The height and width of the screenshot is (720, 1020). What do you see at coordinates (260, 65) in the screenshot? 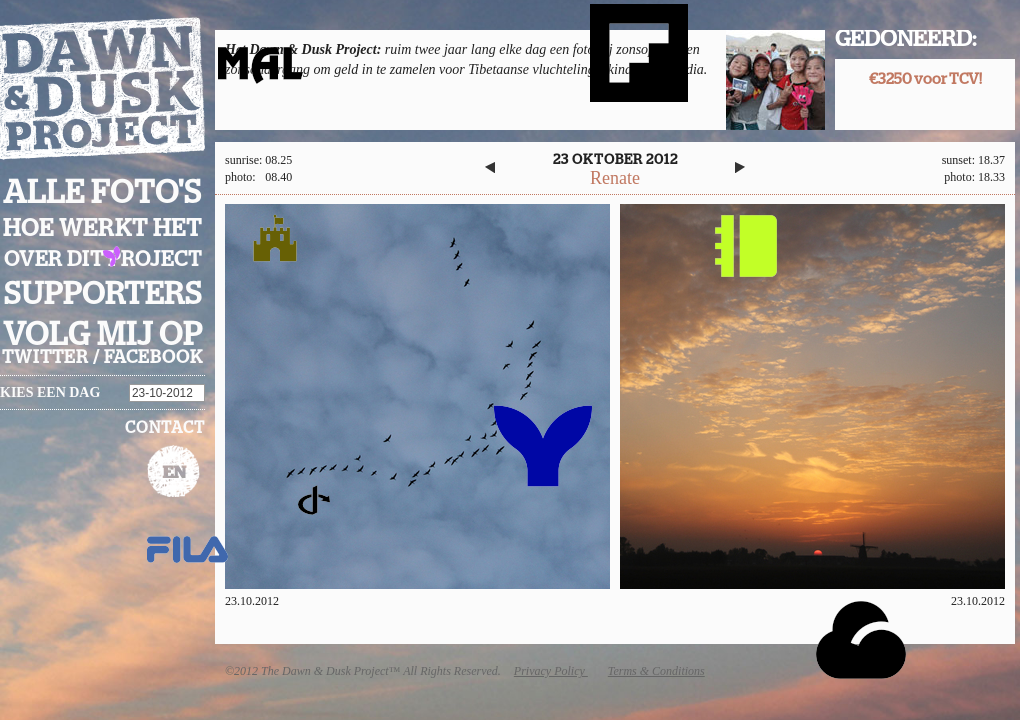
I see `open MyAnimeList app or website` at bounding box center [260, 65].